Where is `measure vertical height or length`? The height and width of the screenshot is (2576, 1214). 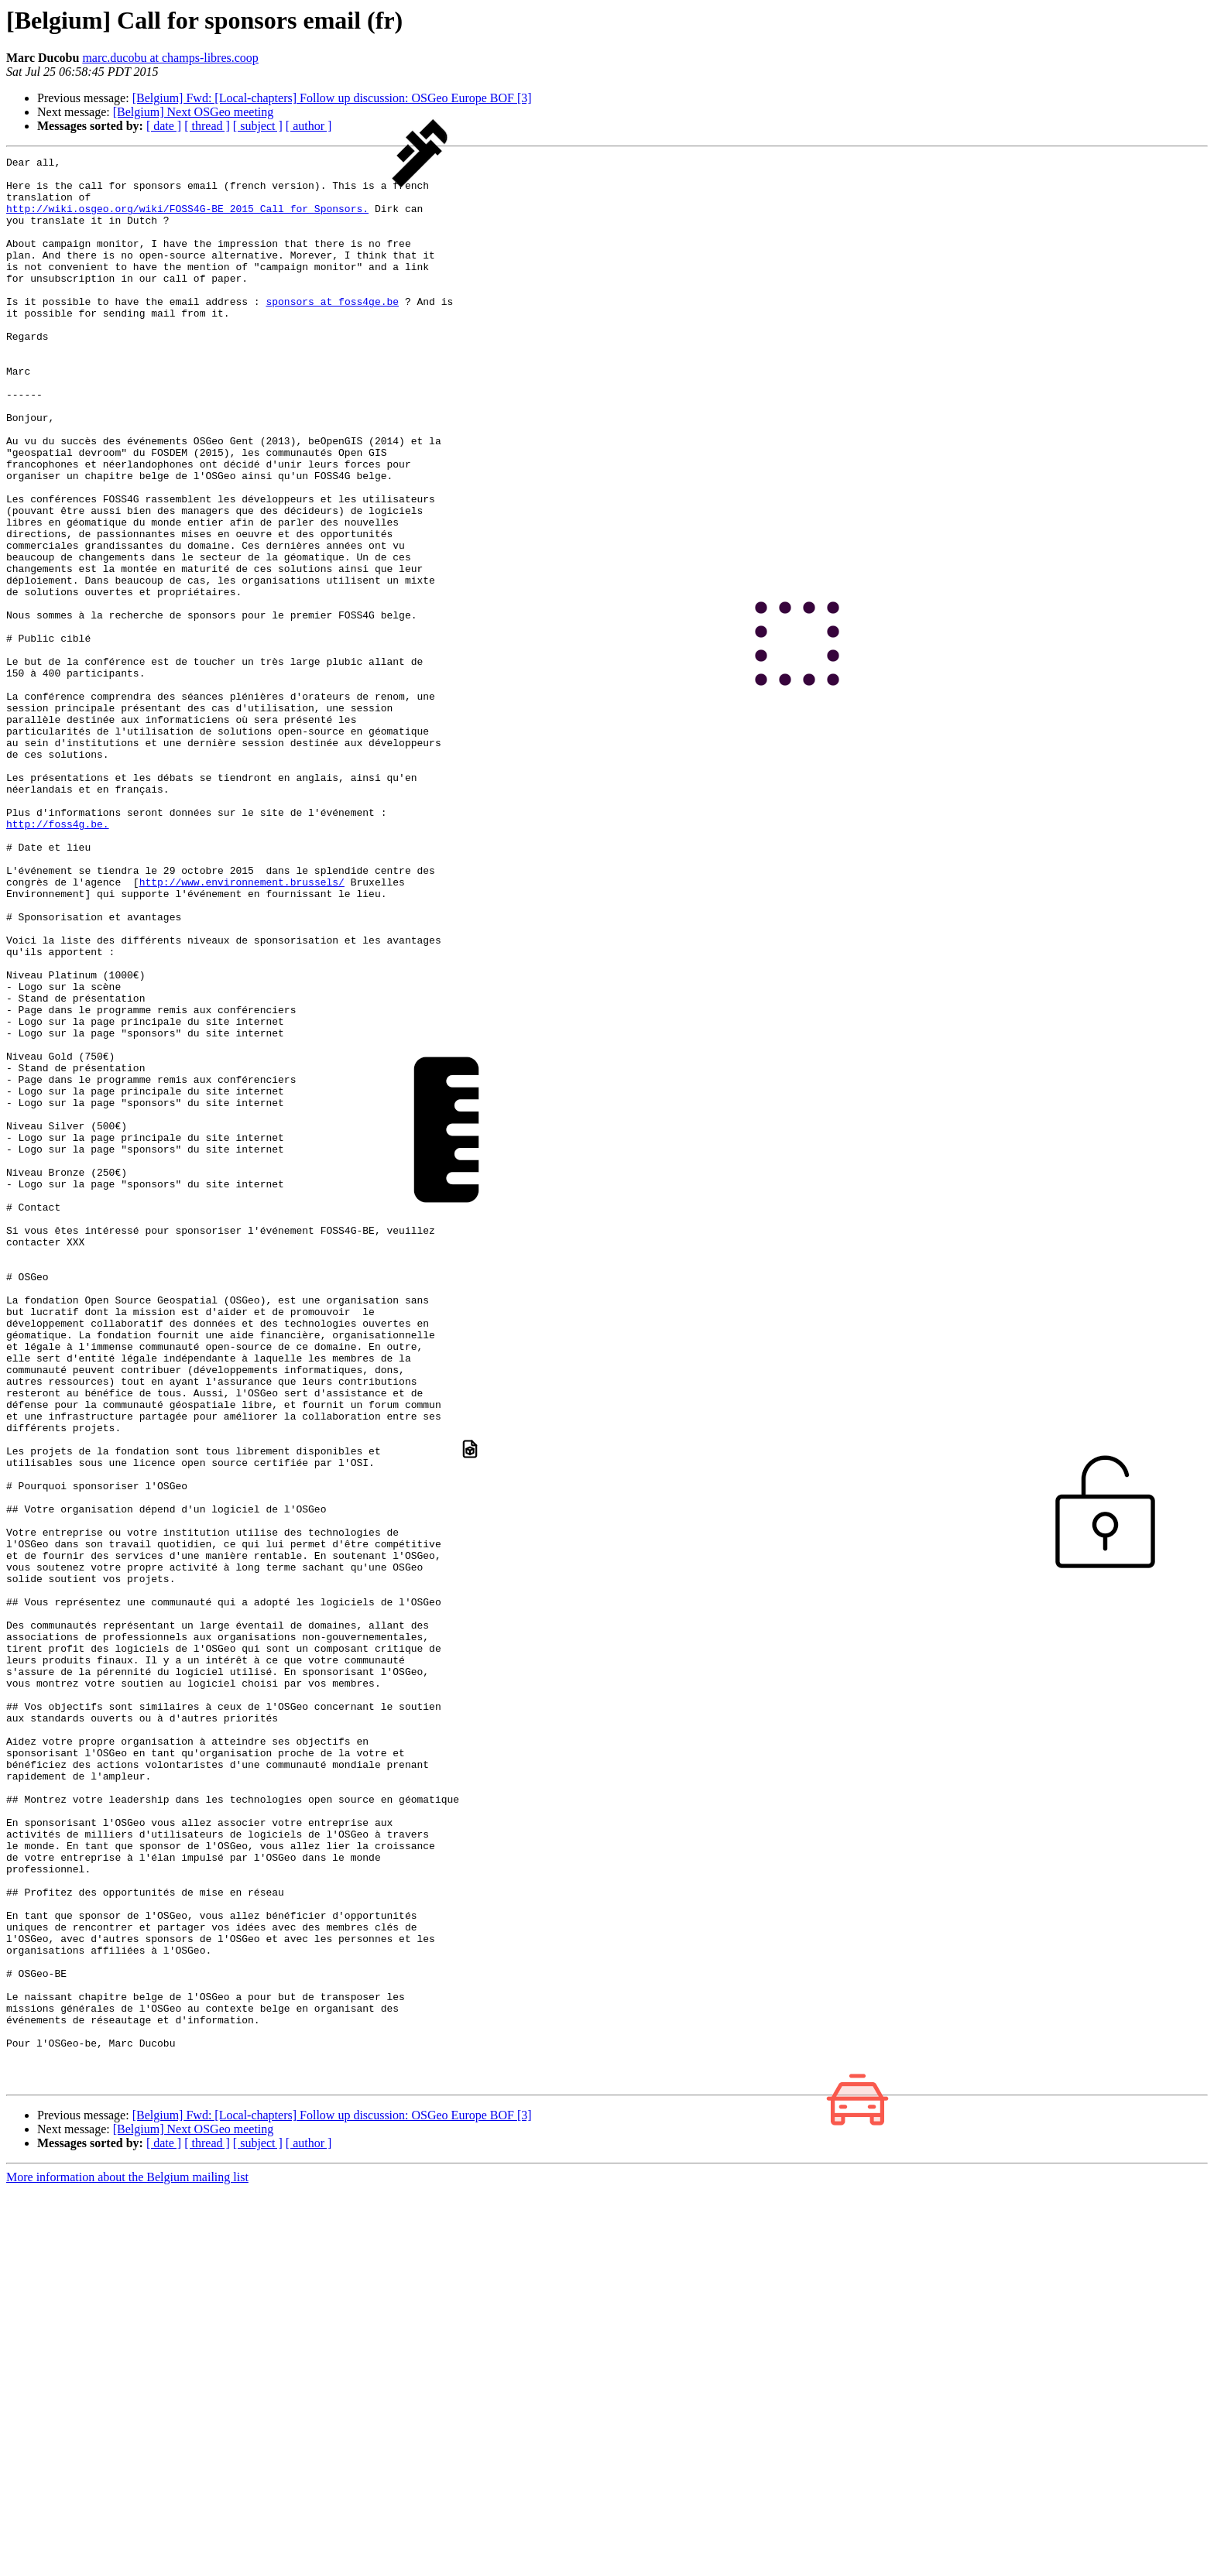 measure vertical height or length is located at coordinates (446, 1129).